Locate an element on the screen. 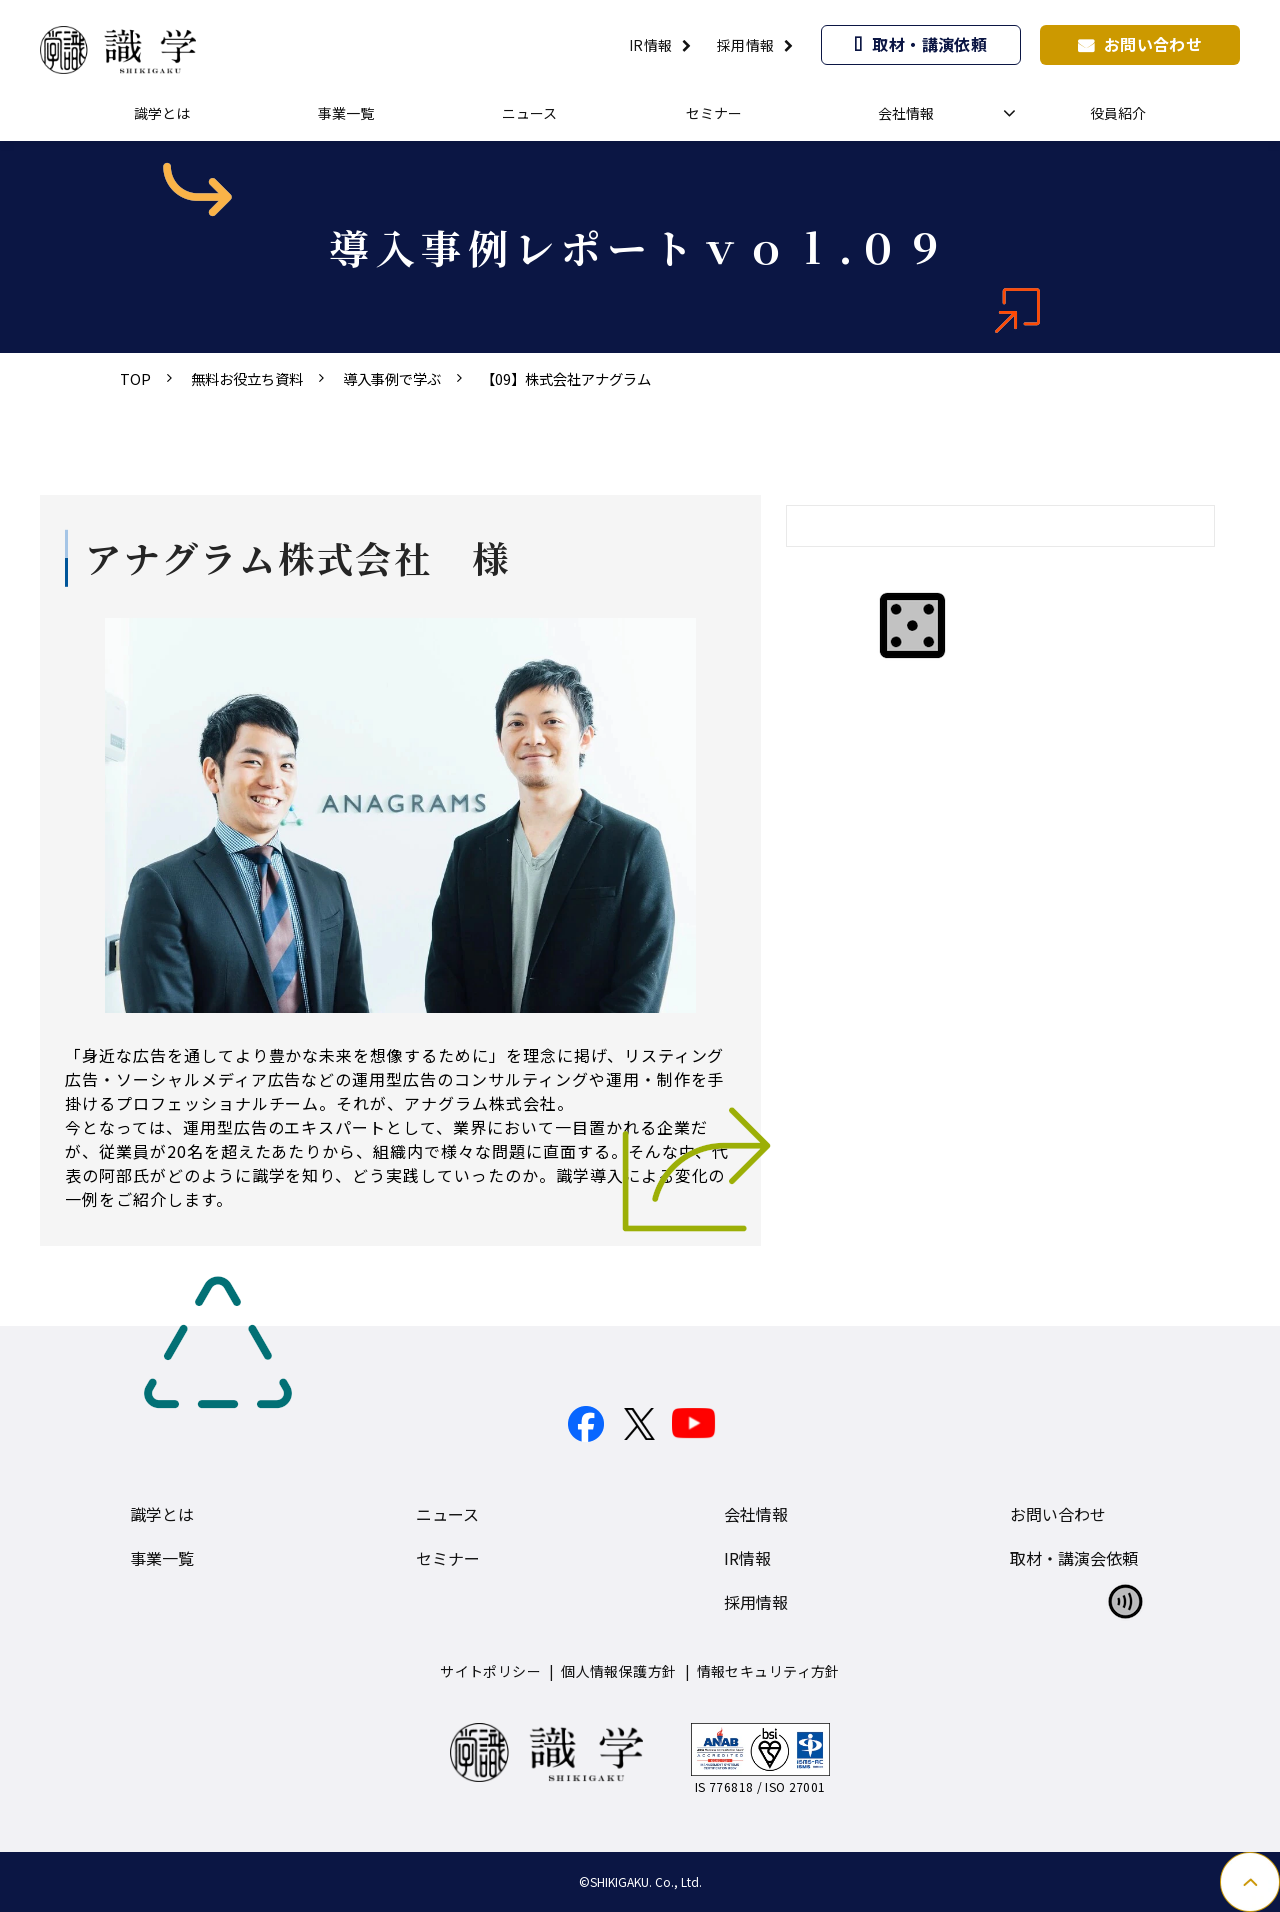 The image size is (1280, 1912). indicates incomplete or pending status is located at coordinates (218, 1345).